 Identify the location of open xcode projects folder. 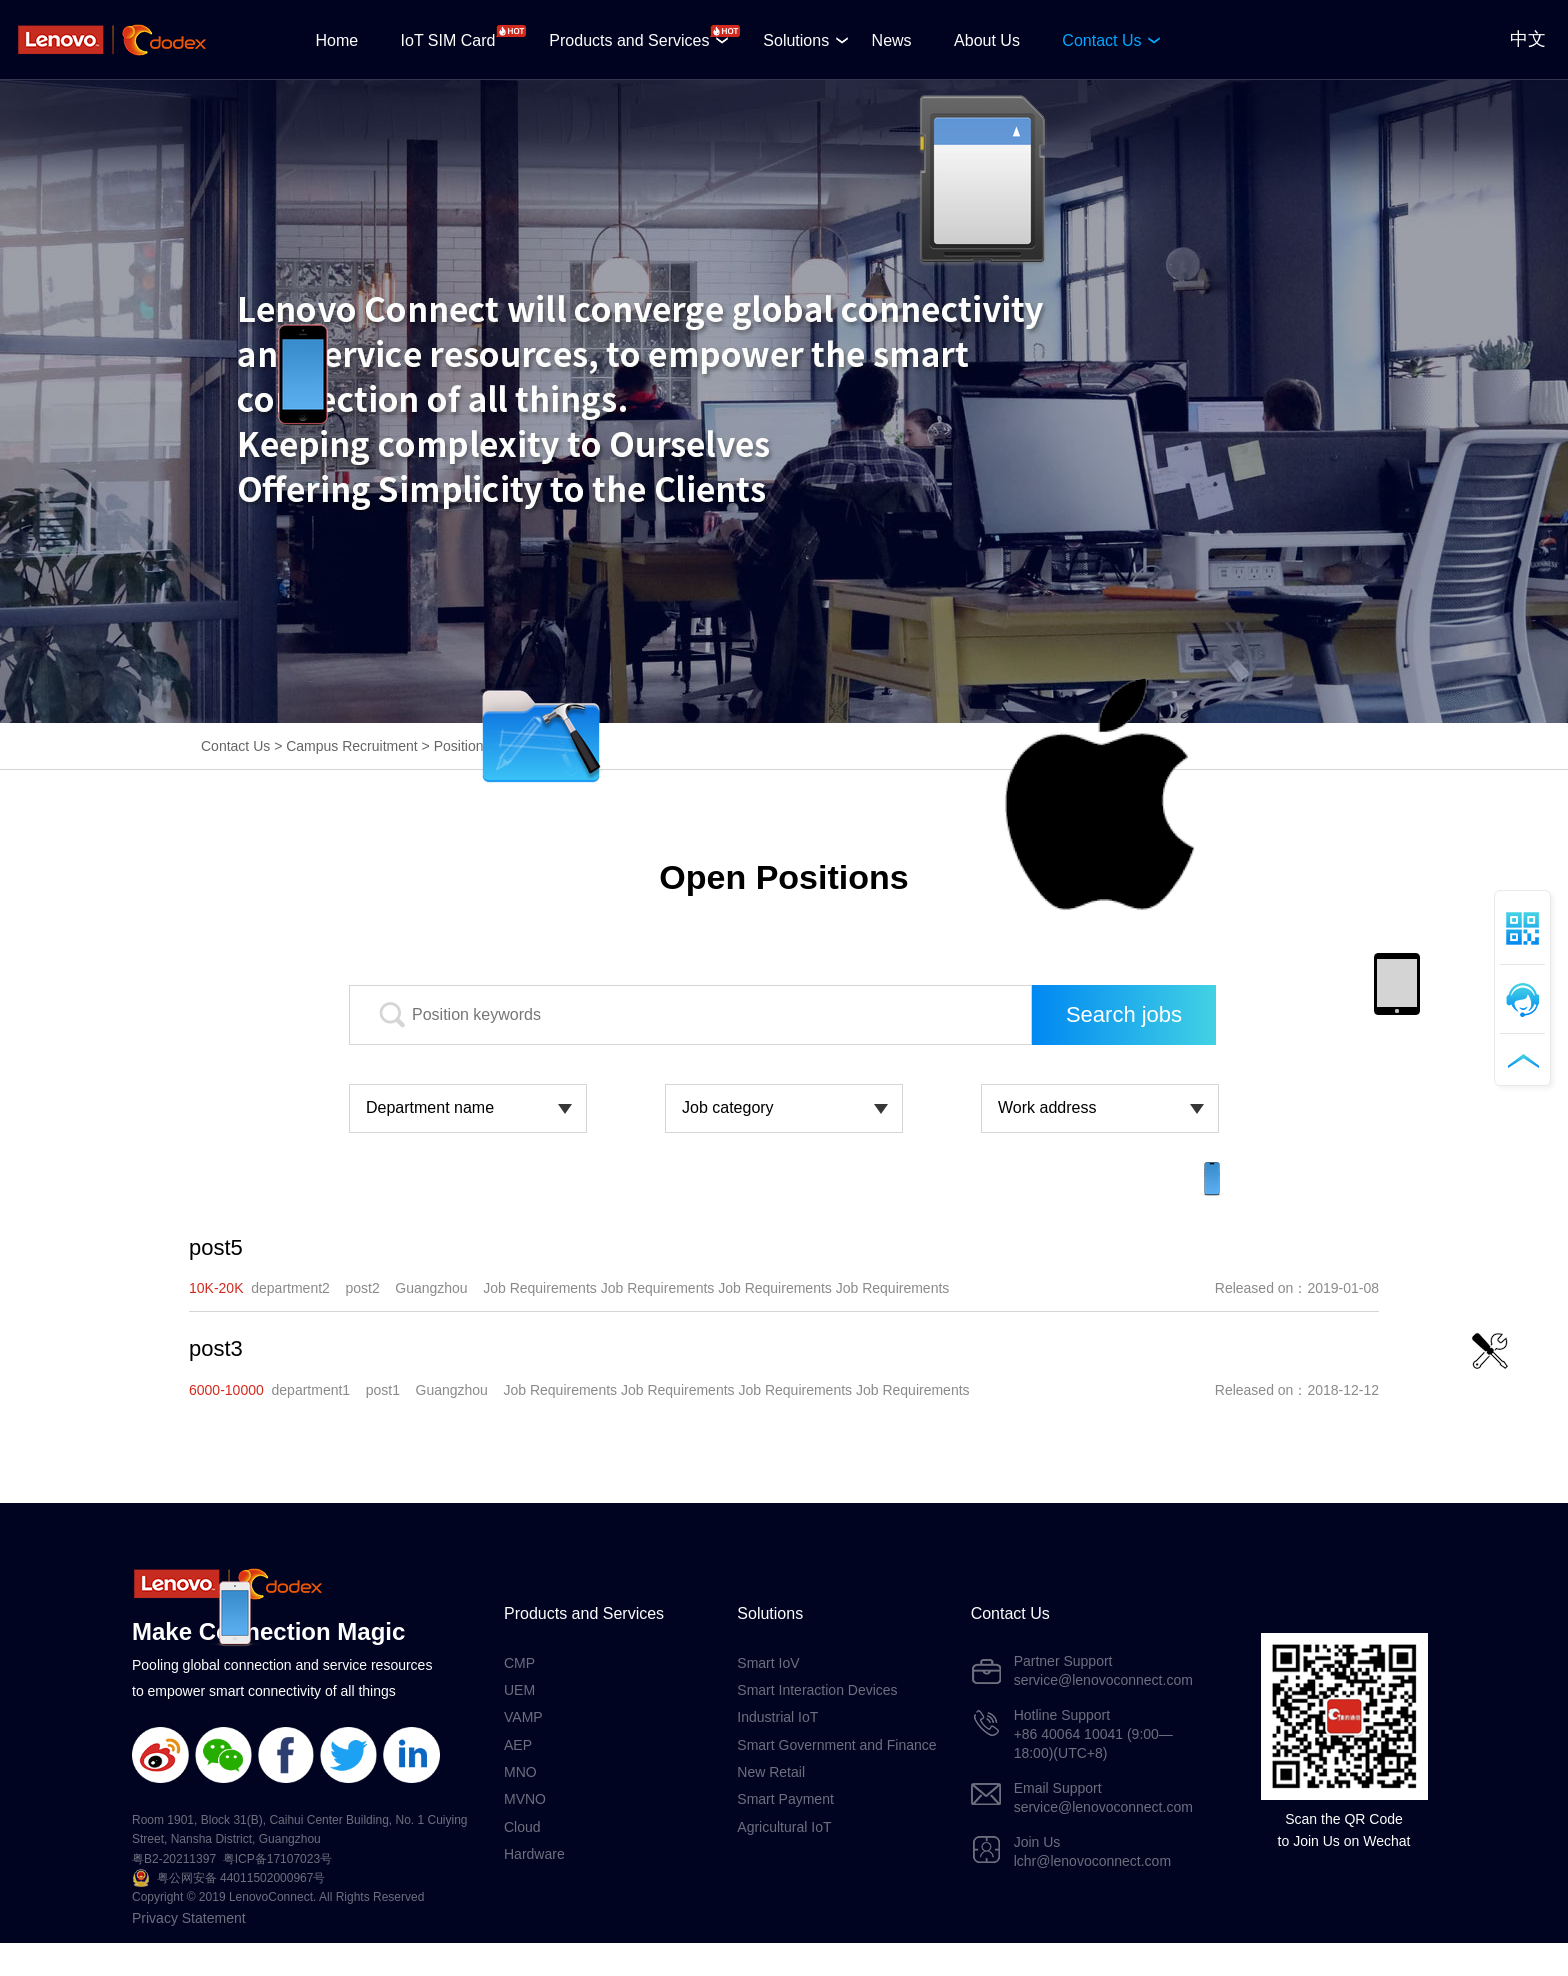
(540, 739).